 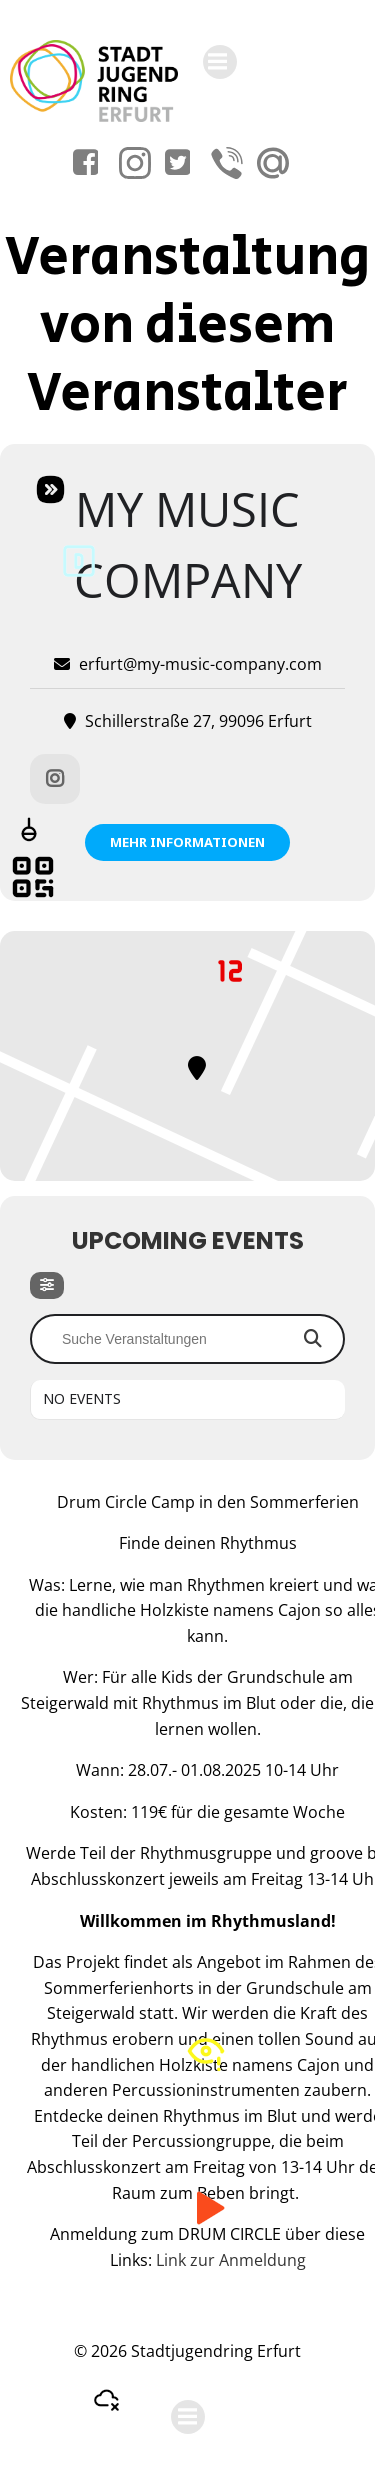 What do you see at coordinates (29, 830) in the screenshot?
I see `select genderless or non-binary gender option` at bounding box center [29, 830].